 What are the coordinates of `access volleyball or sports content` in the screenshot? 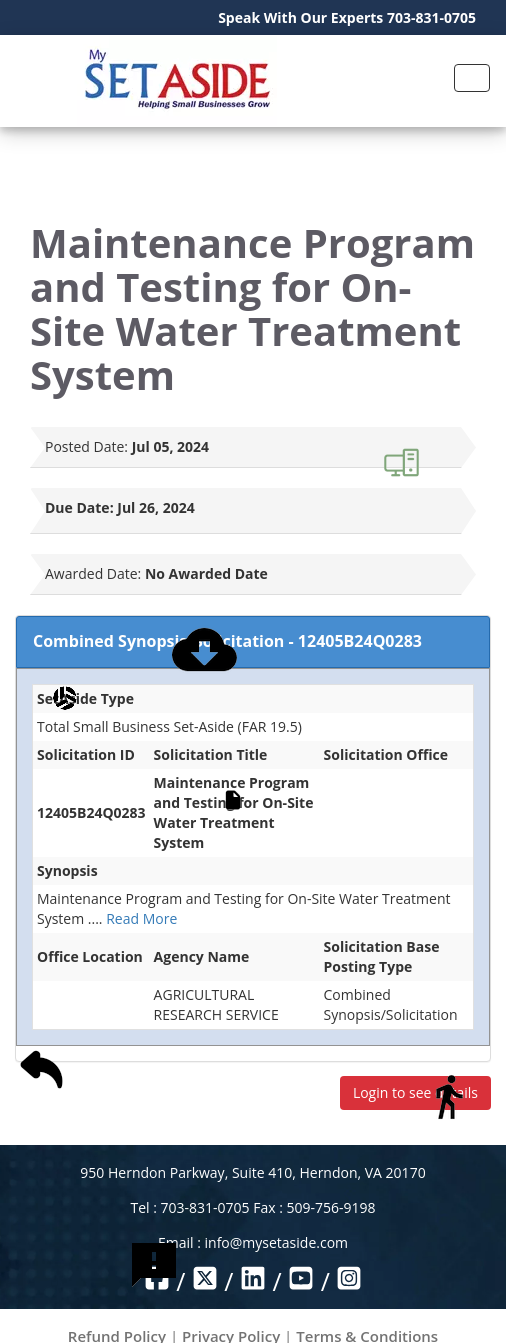 It's located at (65, 698).